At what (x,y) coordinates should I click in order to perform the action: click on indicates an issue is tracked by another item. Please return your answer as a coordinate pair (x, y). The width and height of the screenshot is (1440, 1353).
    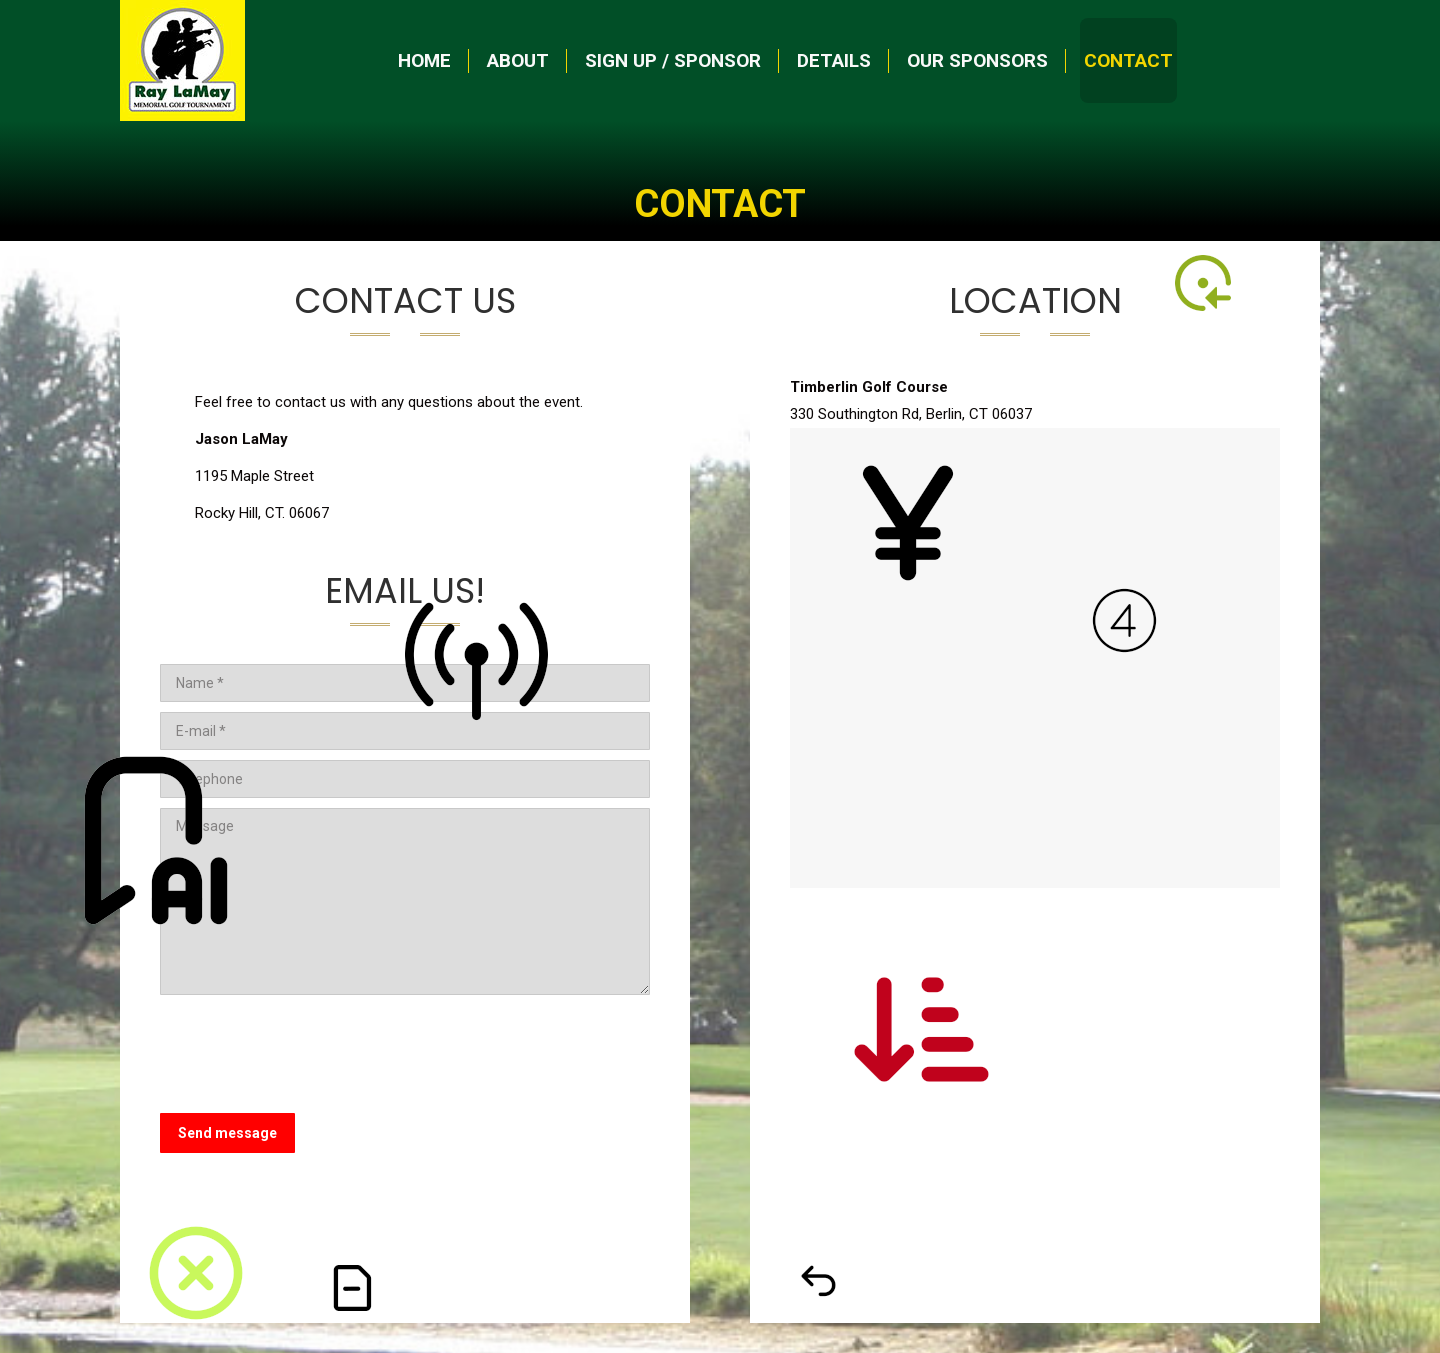
    Looking at the image, I should click on (1203, 283).